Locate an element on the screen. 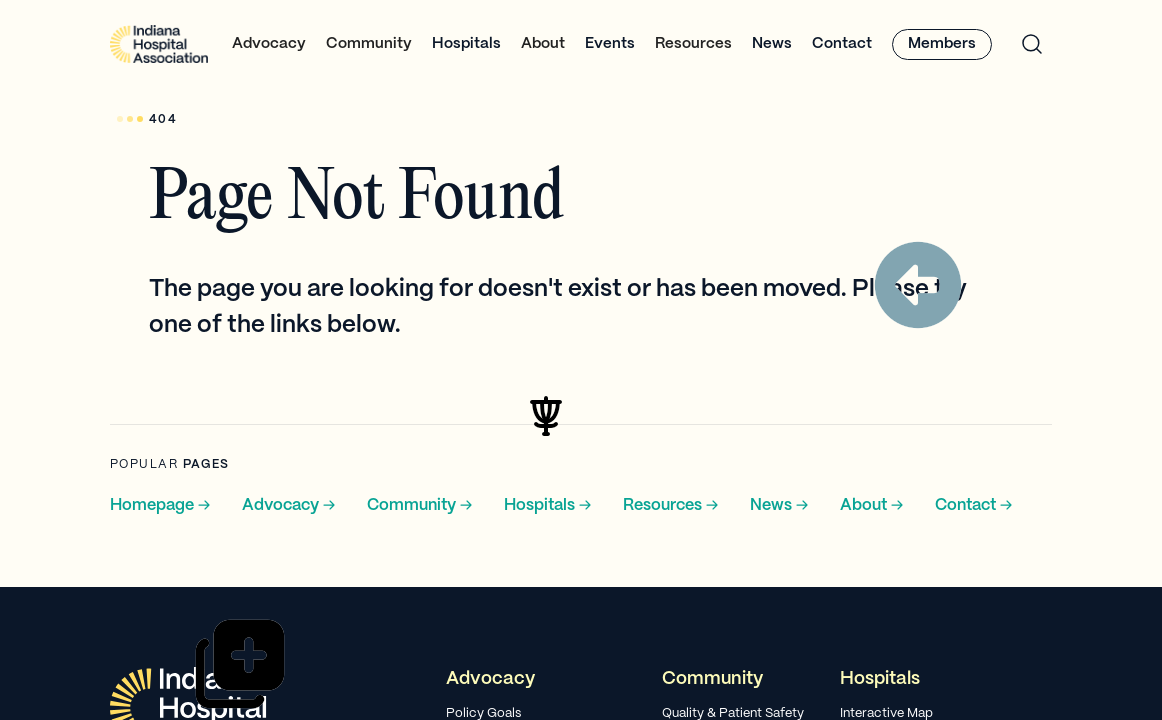  go back to the previous screen is located at coordinates (918, 285).